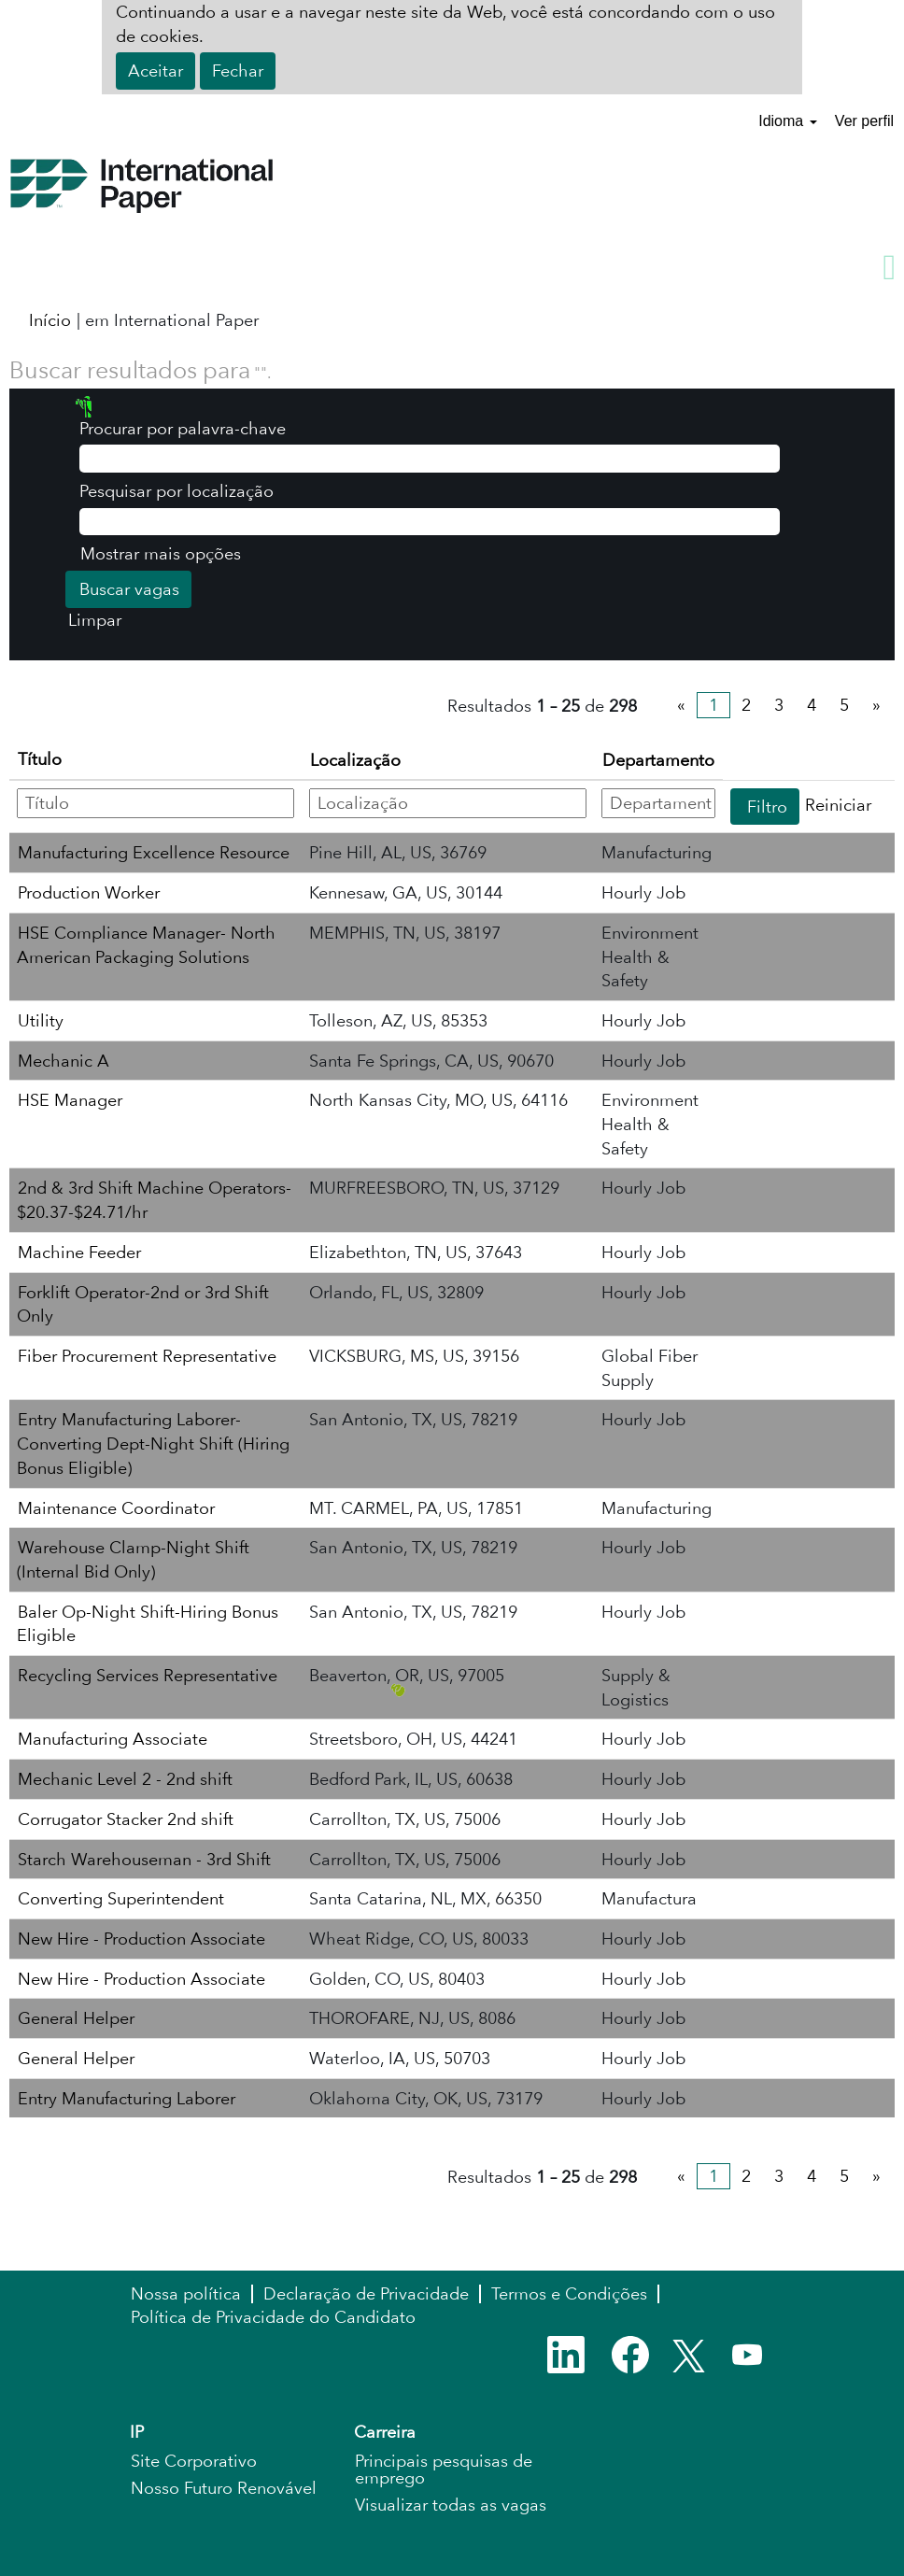 This screenshot has width=904, height=2576. I want to click on access boxing or fighting game mode, so click(398, 1690).